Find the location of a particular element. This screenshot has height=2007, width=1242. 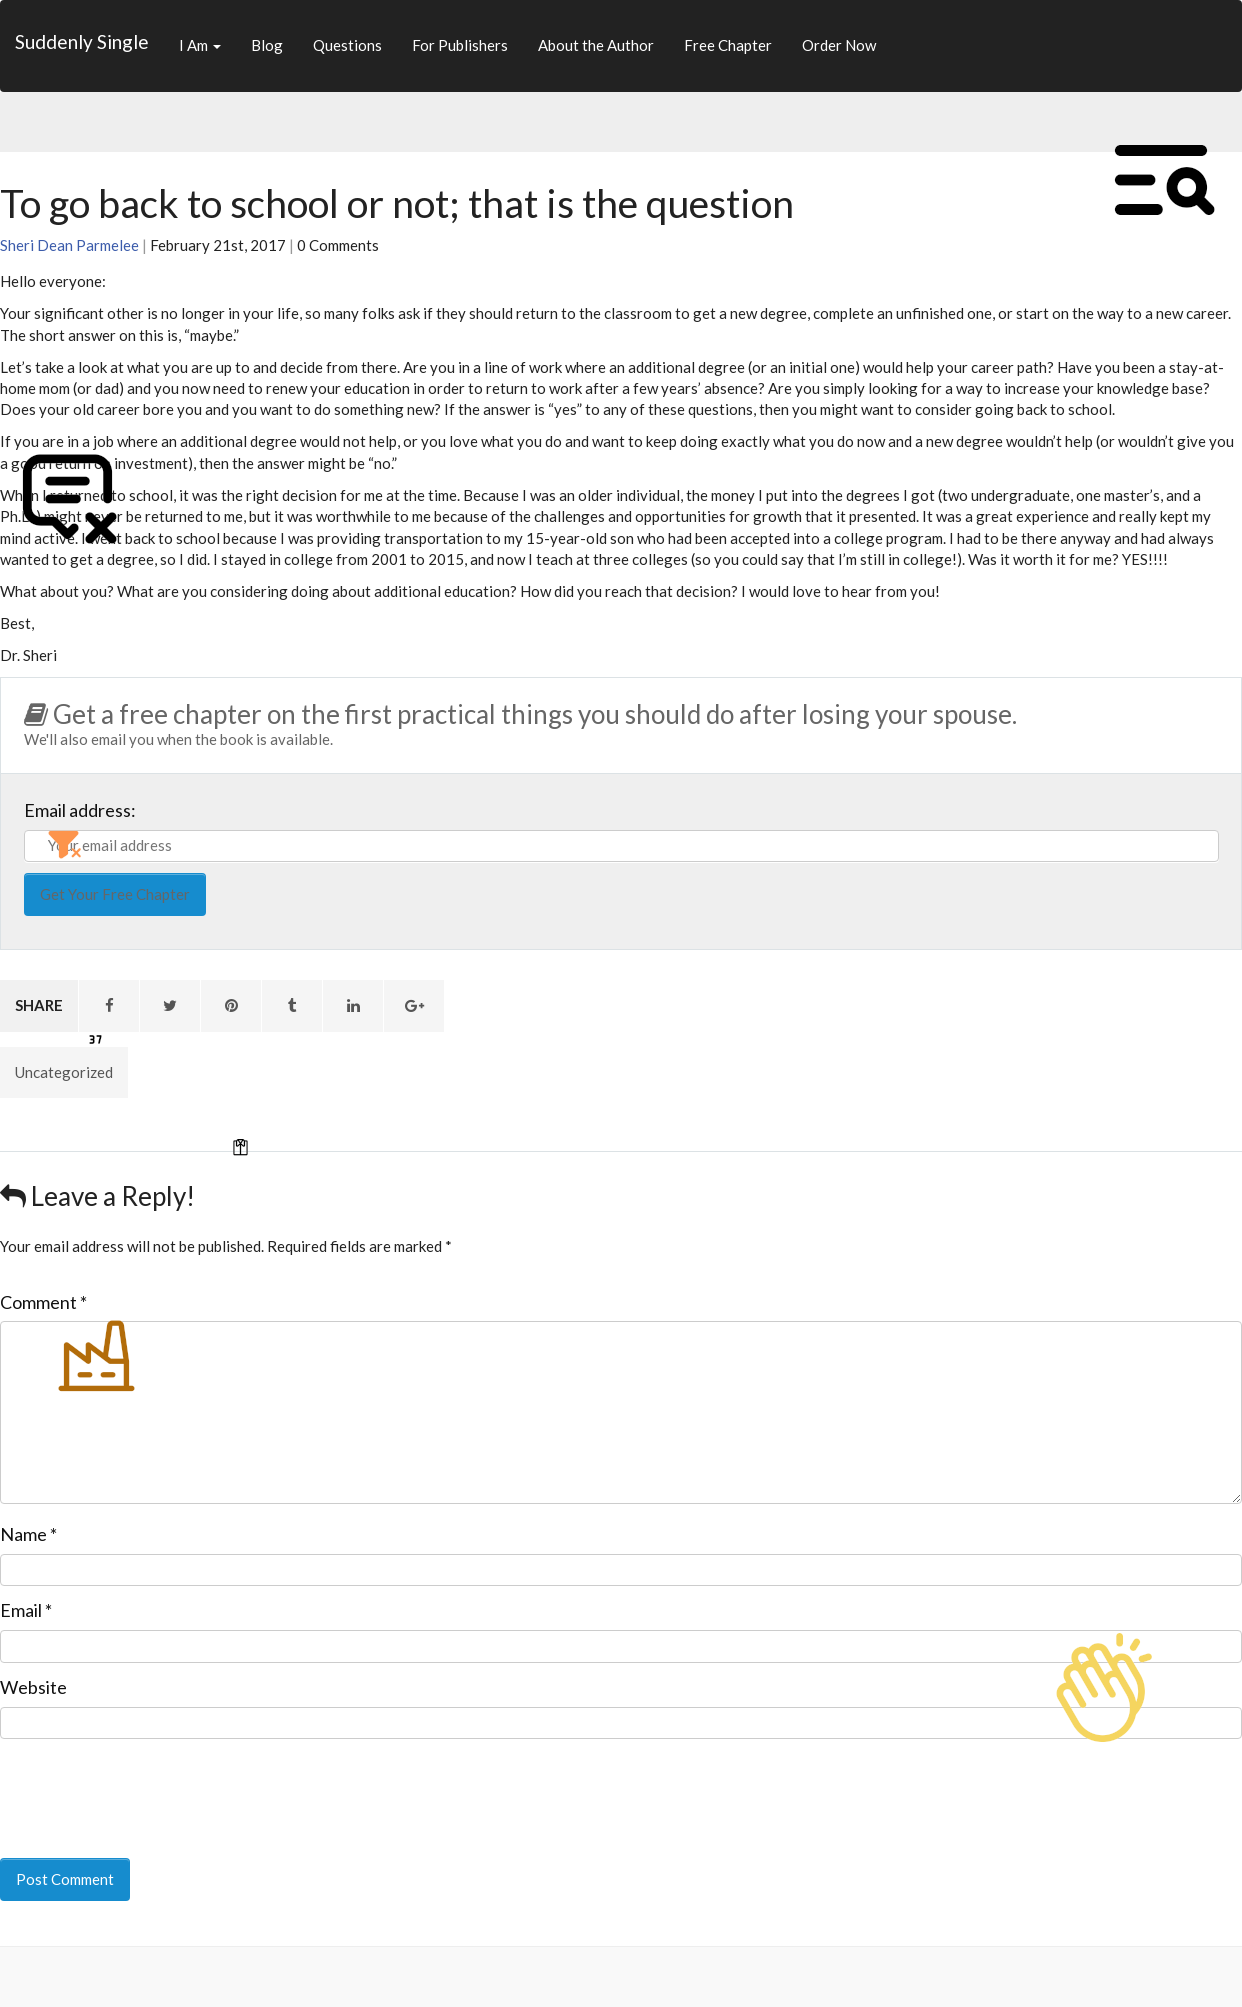

view manufacturing or production facilities is located at coordinates (96, 1358).